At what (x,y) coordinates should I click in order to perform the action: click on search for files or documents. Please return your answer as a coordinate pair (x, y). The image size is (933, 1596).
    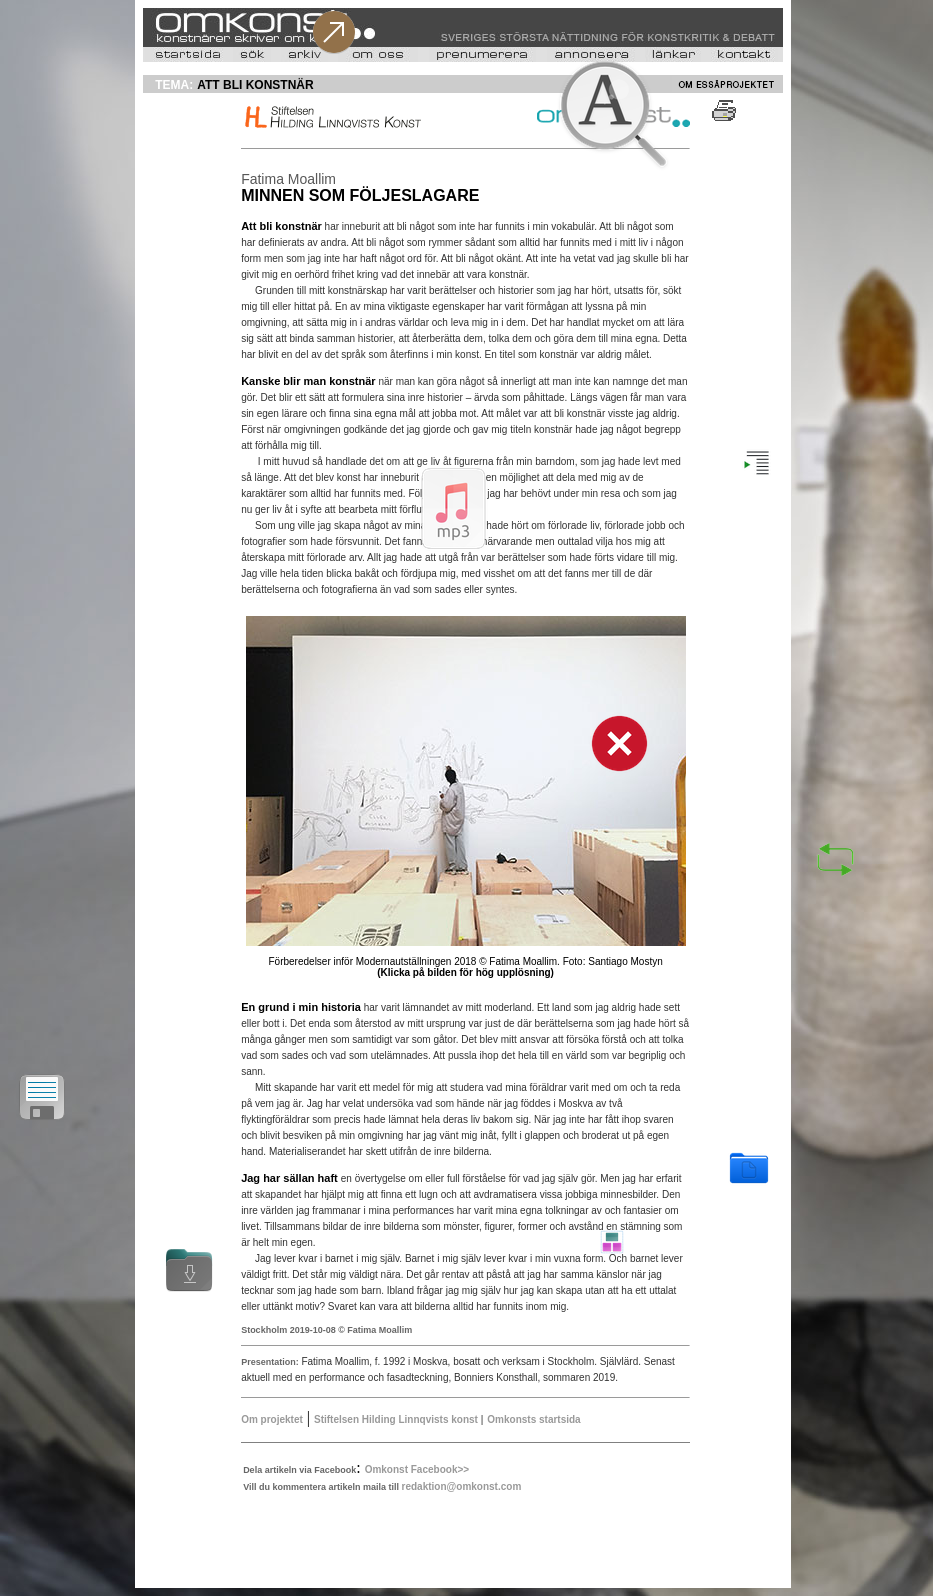
    Looking at the image, I should click on (612, 112).